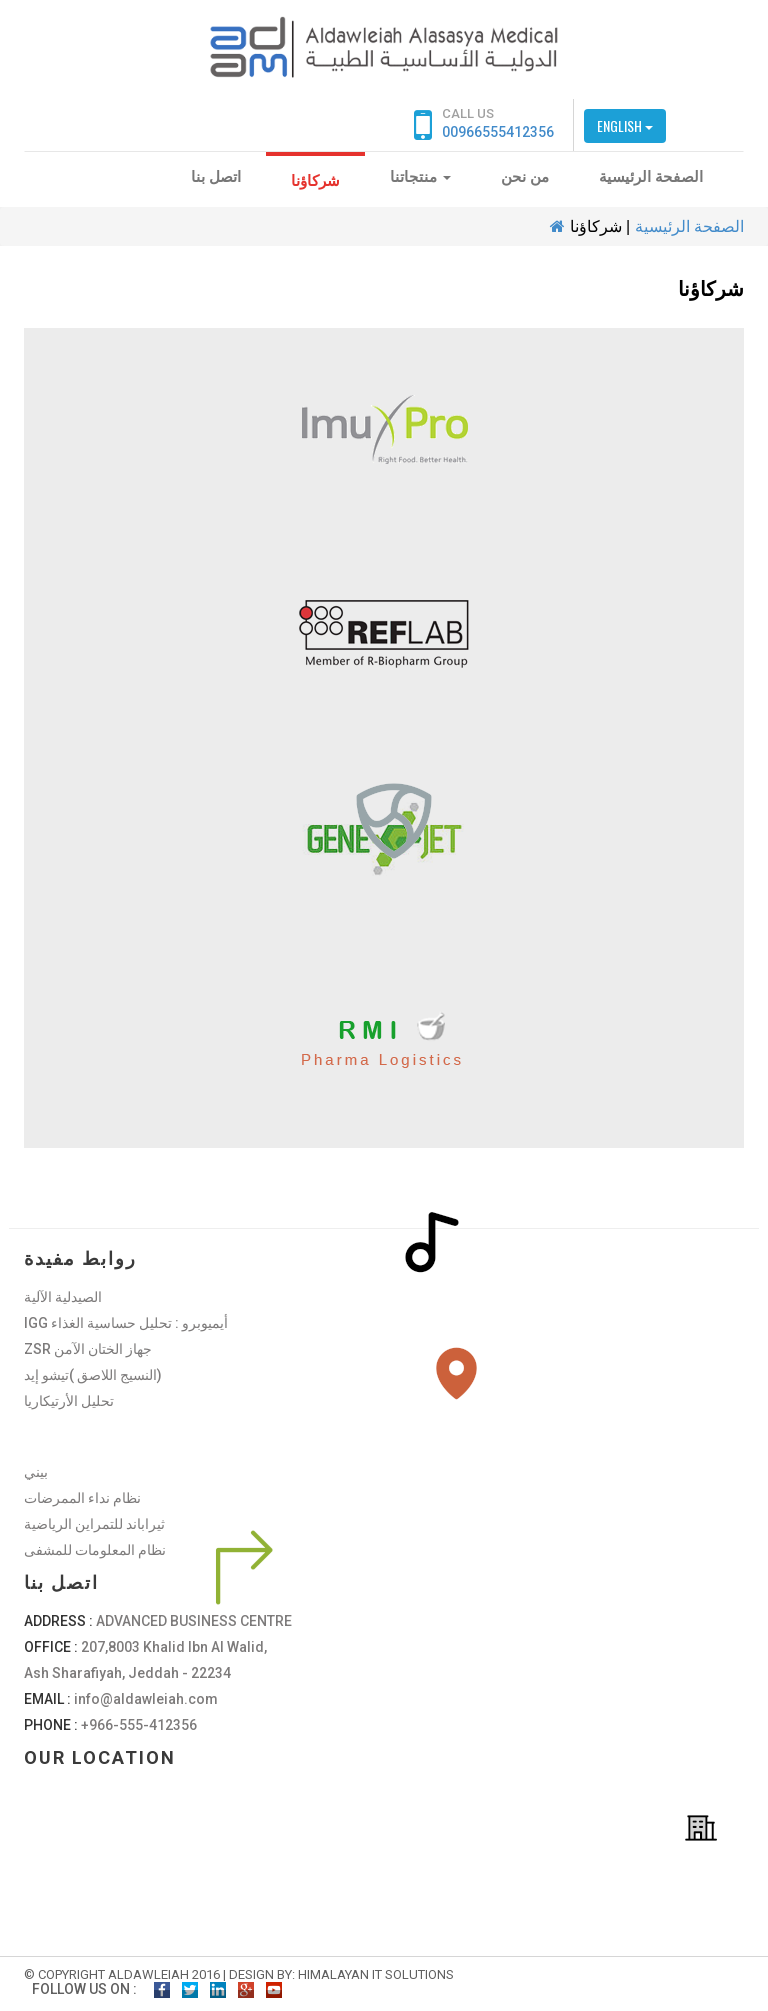  What do you see at coordinates (394, 821) in the screenshot?
I see `NEM cryptocurrency logo` at bounding box center [394, 821].